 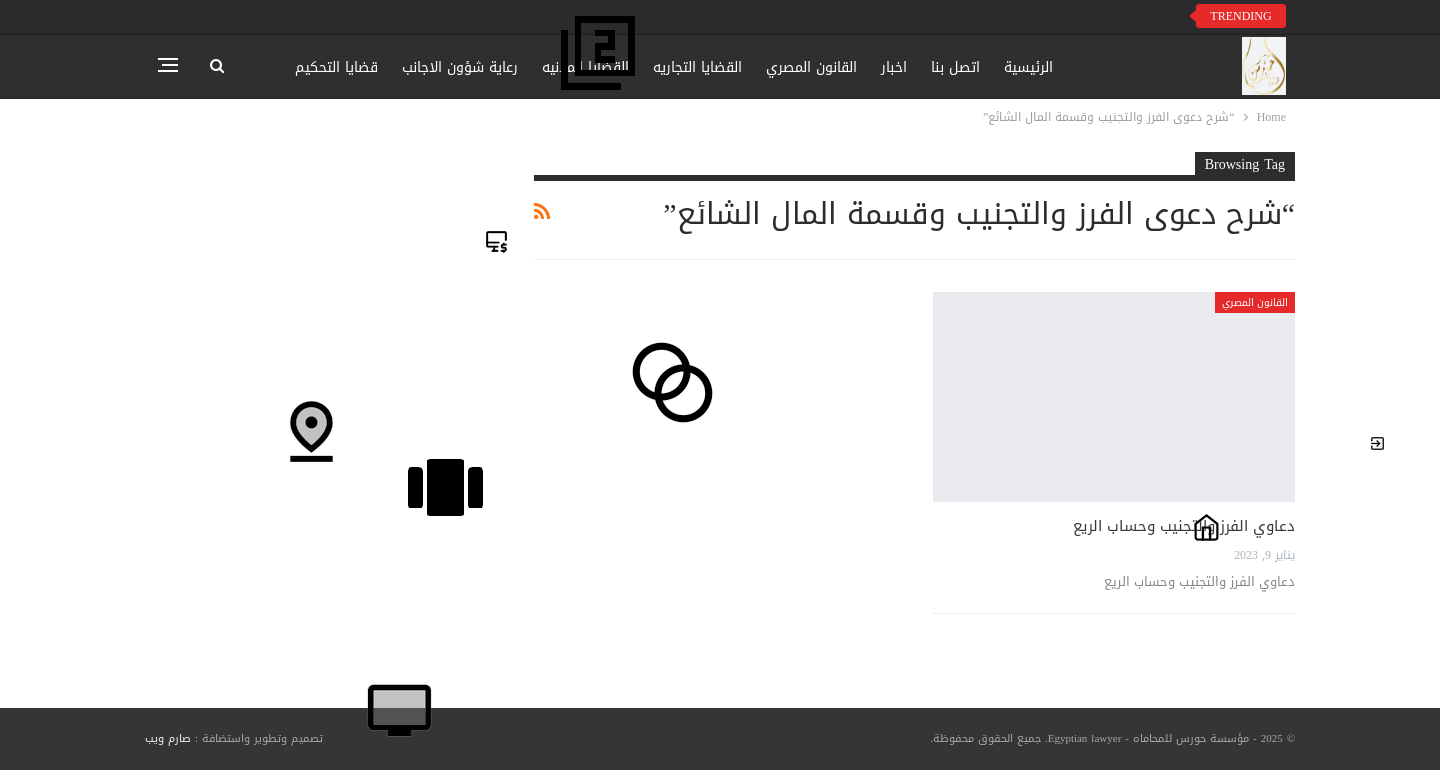 I want to click on blend or merge layers together, so click(x=672, y=382).